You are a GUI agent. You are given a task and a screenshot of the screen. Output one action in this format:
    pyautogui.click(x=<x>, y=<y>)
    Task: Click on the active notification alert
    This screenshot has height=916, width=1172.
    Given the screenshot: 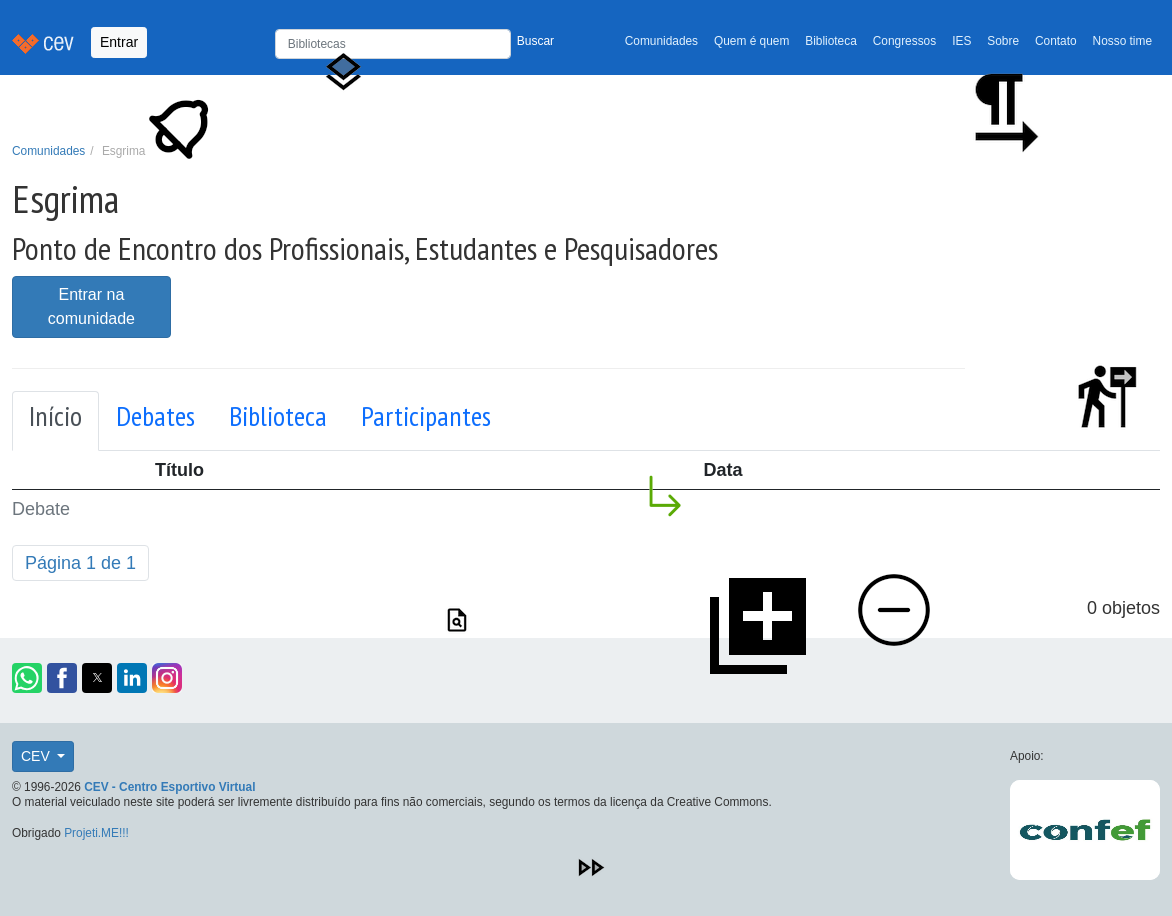 What is the action you would take?
    pyautogui.click(x=179, y=129)
    